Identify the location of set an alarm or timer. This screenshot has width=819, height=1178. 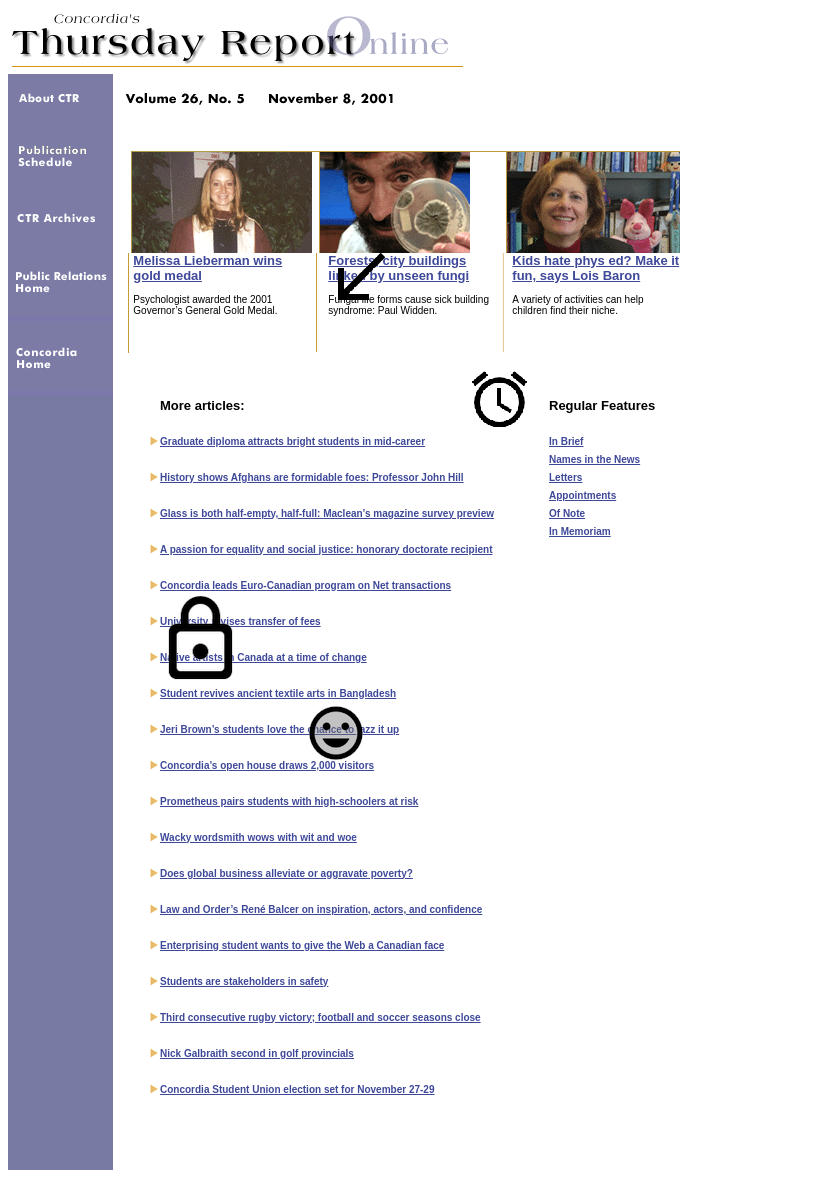
(499, 399).